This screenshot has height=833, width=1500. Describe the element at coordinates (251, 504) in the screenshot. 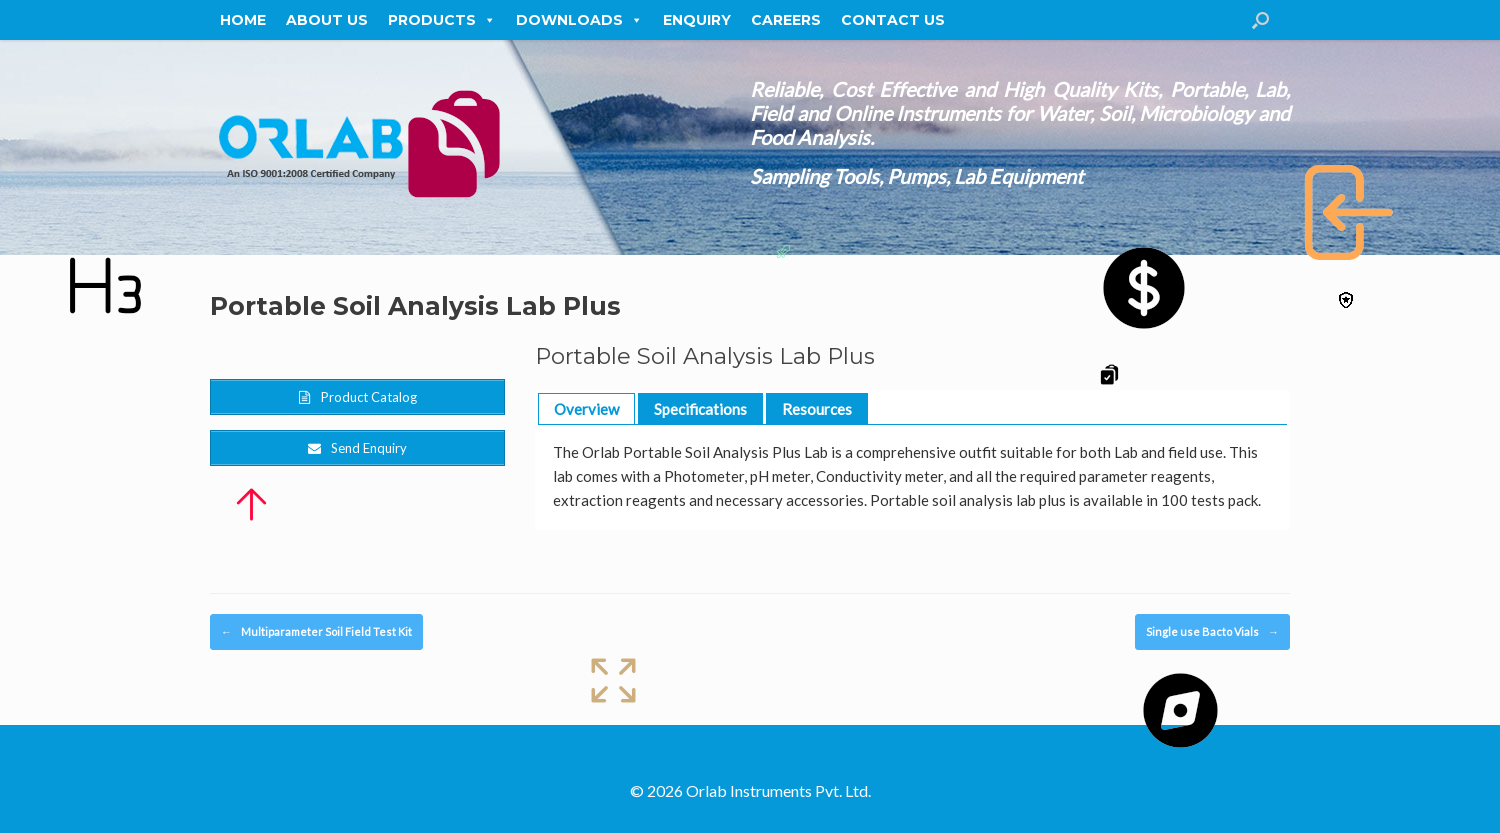

I see `move item up in a list` at that location.